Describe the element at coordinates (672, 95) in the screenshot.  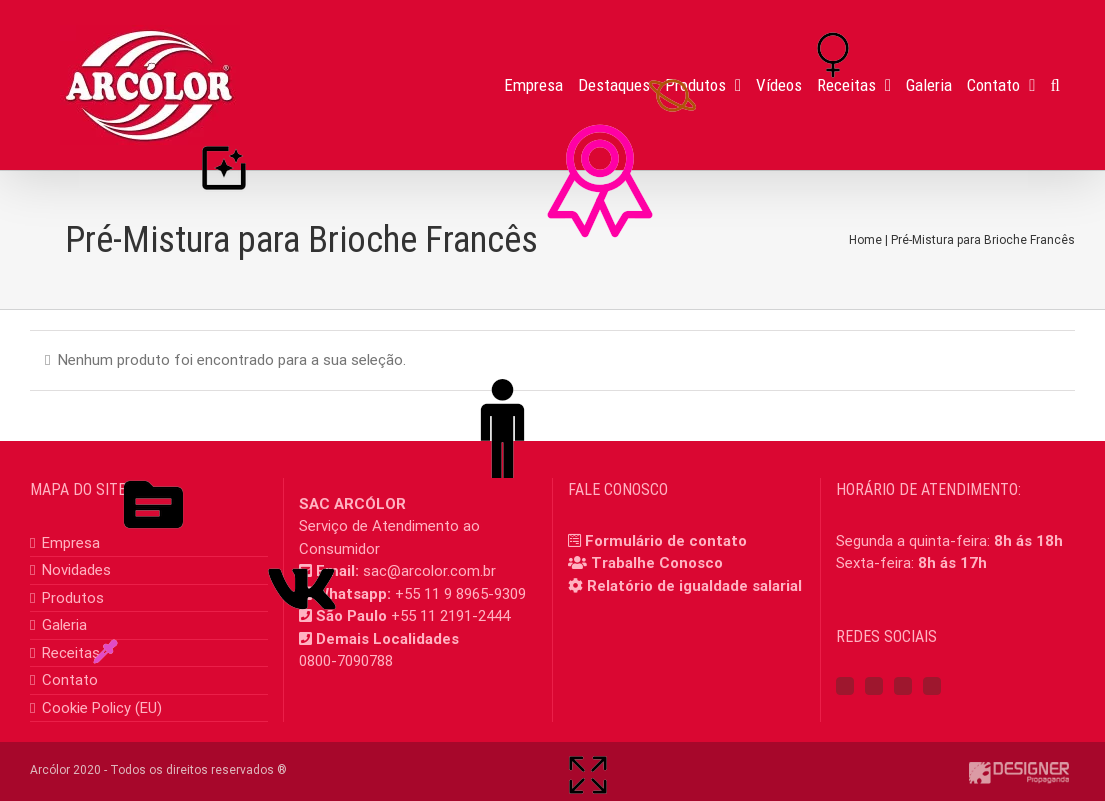
I see `explore global or worldwide content` at that location.